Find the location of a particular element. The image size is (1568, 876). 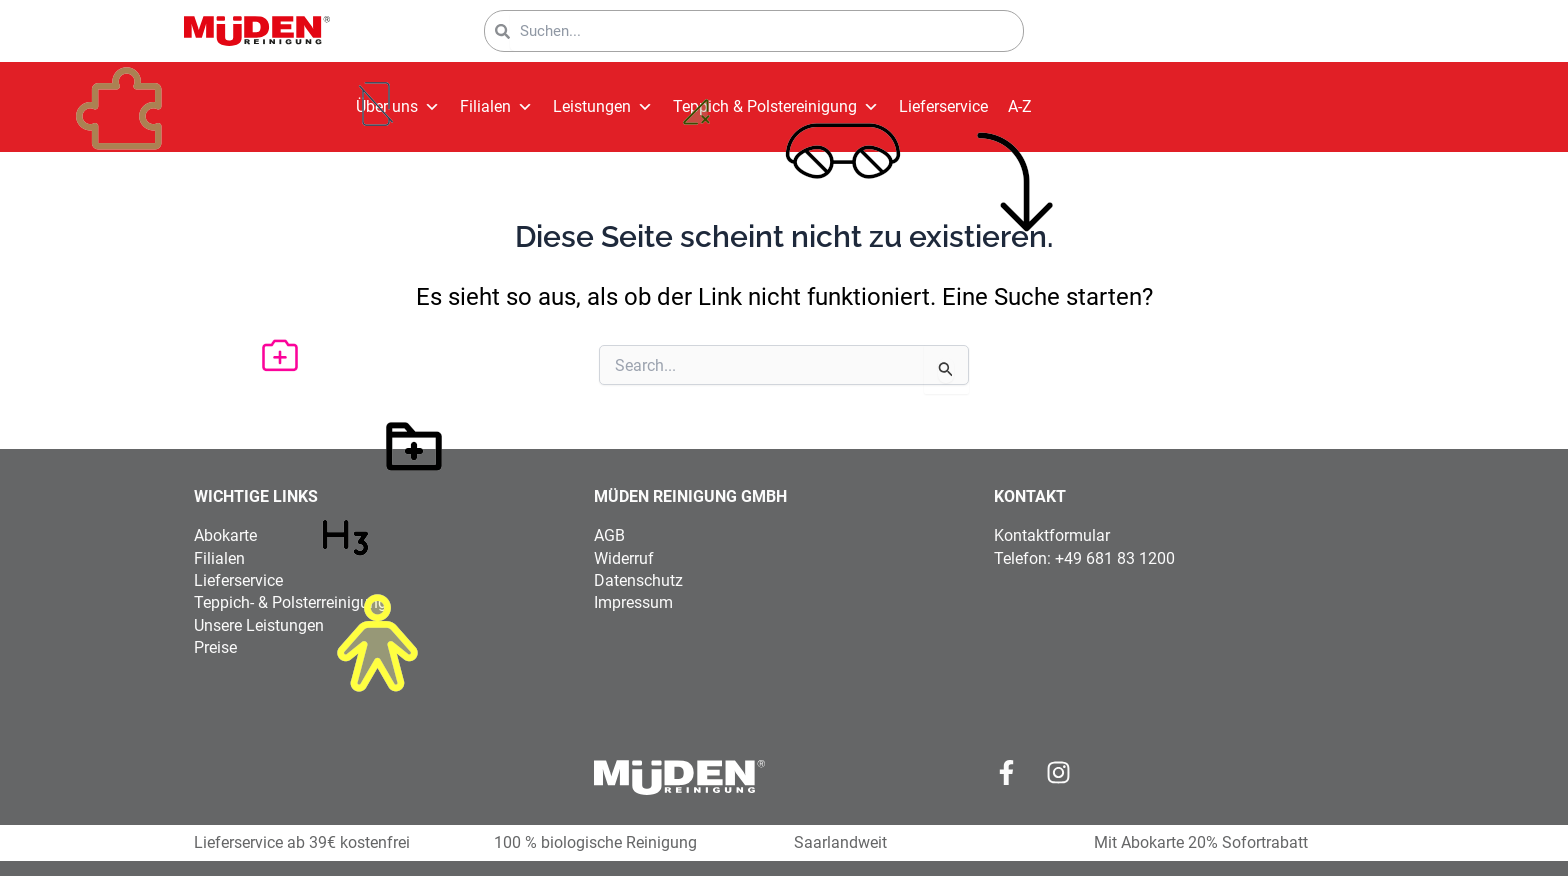

no cellular signal available is located at coordinates (698, 113).